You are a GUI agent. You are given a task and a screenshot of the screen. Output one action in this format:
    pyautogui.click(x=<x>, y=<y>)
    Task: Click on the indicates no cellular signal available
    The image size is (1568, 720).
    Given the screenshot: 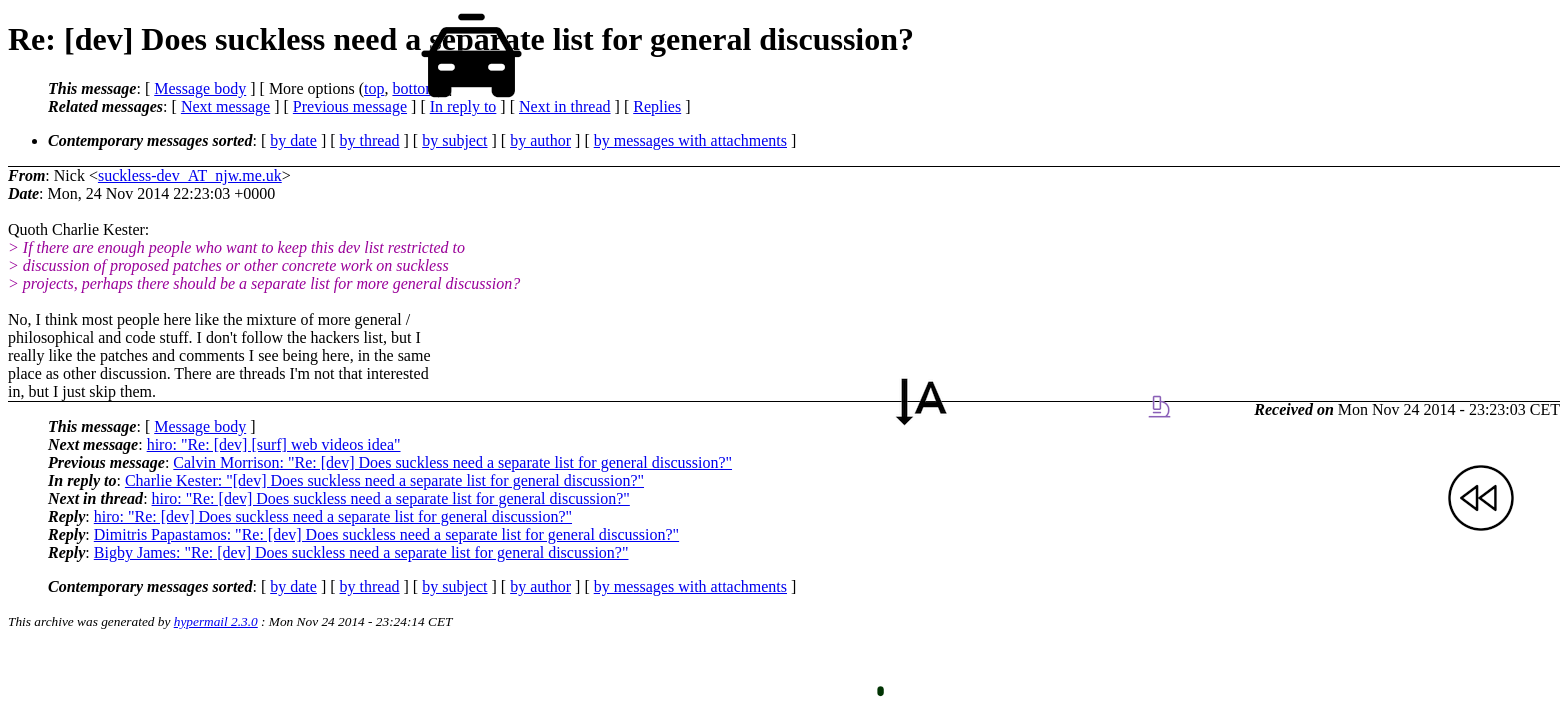 What is the action you would take?
    pyautogui.click(x=917, y=663)
    